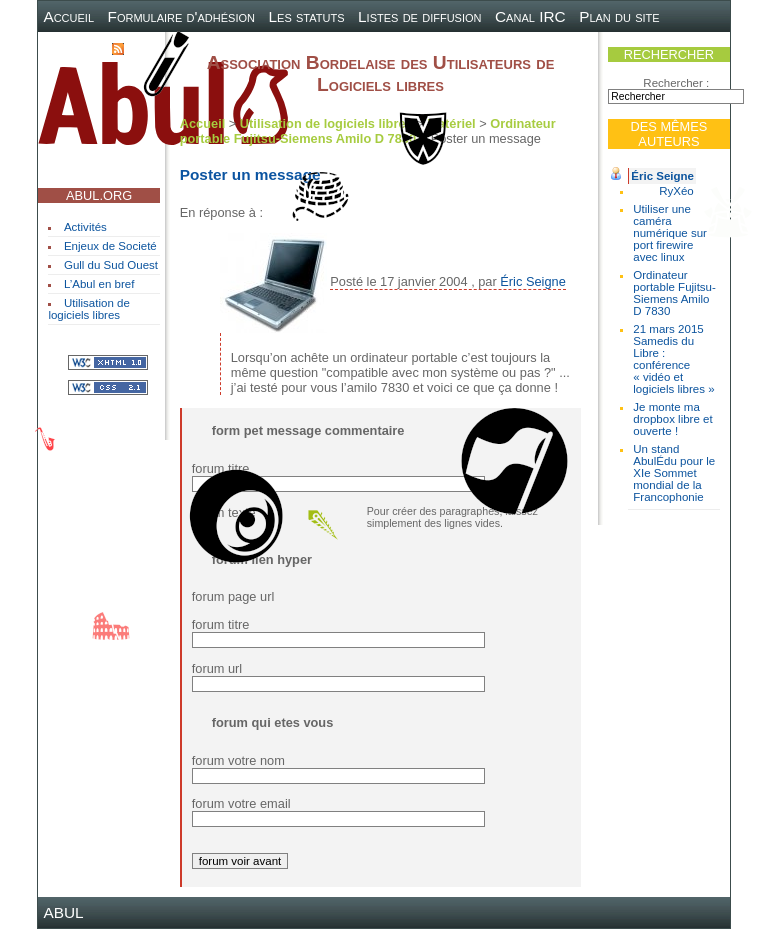 The height and width of the screenshot is (929, 768). I want to click on equip rope item in inventory, so click(320, 196).